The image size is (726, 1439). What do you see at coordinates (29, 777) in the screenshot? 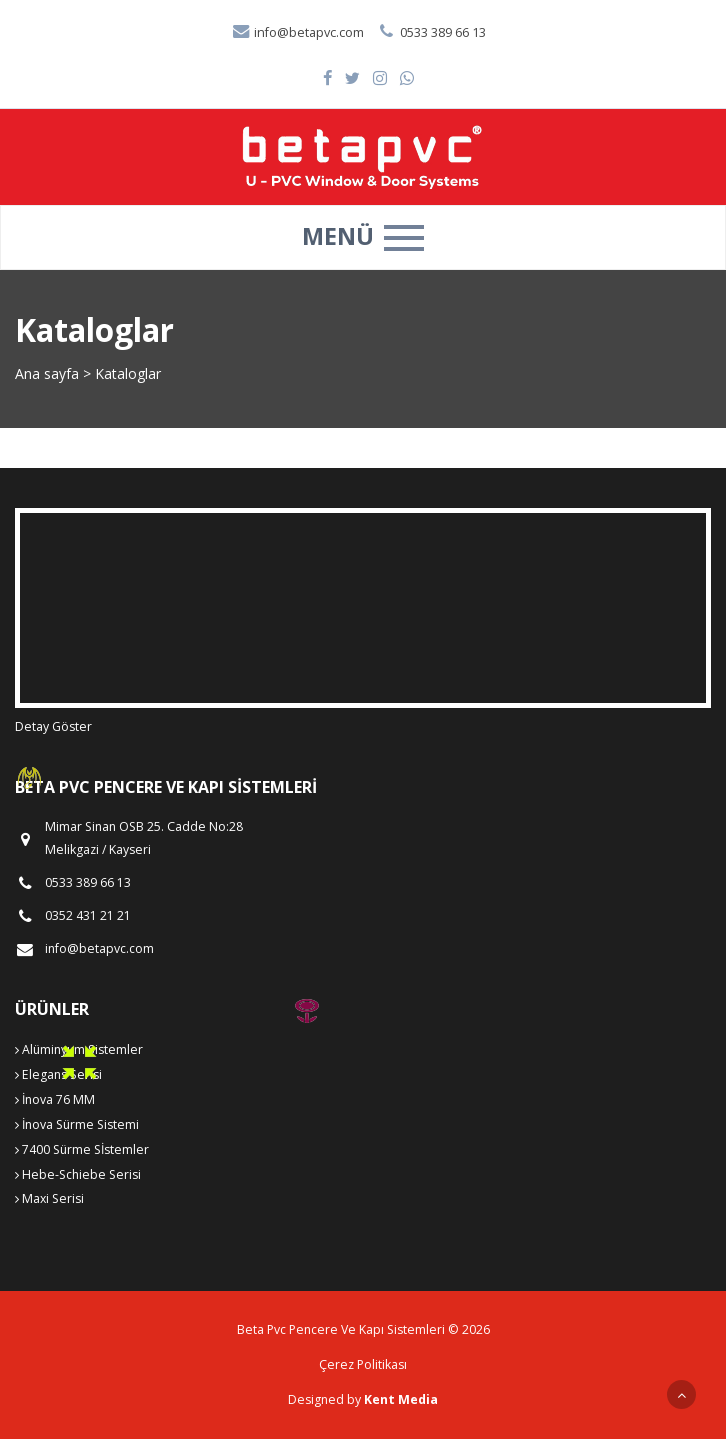
I see `represents a villain or enemy character in a game` at bounding box center [29, 777].